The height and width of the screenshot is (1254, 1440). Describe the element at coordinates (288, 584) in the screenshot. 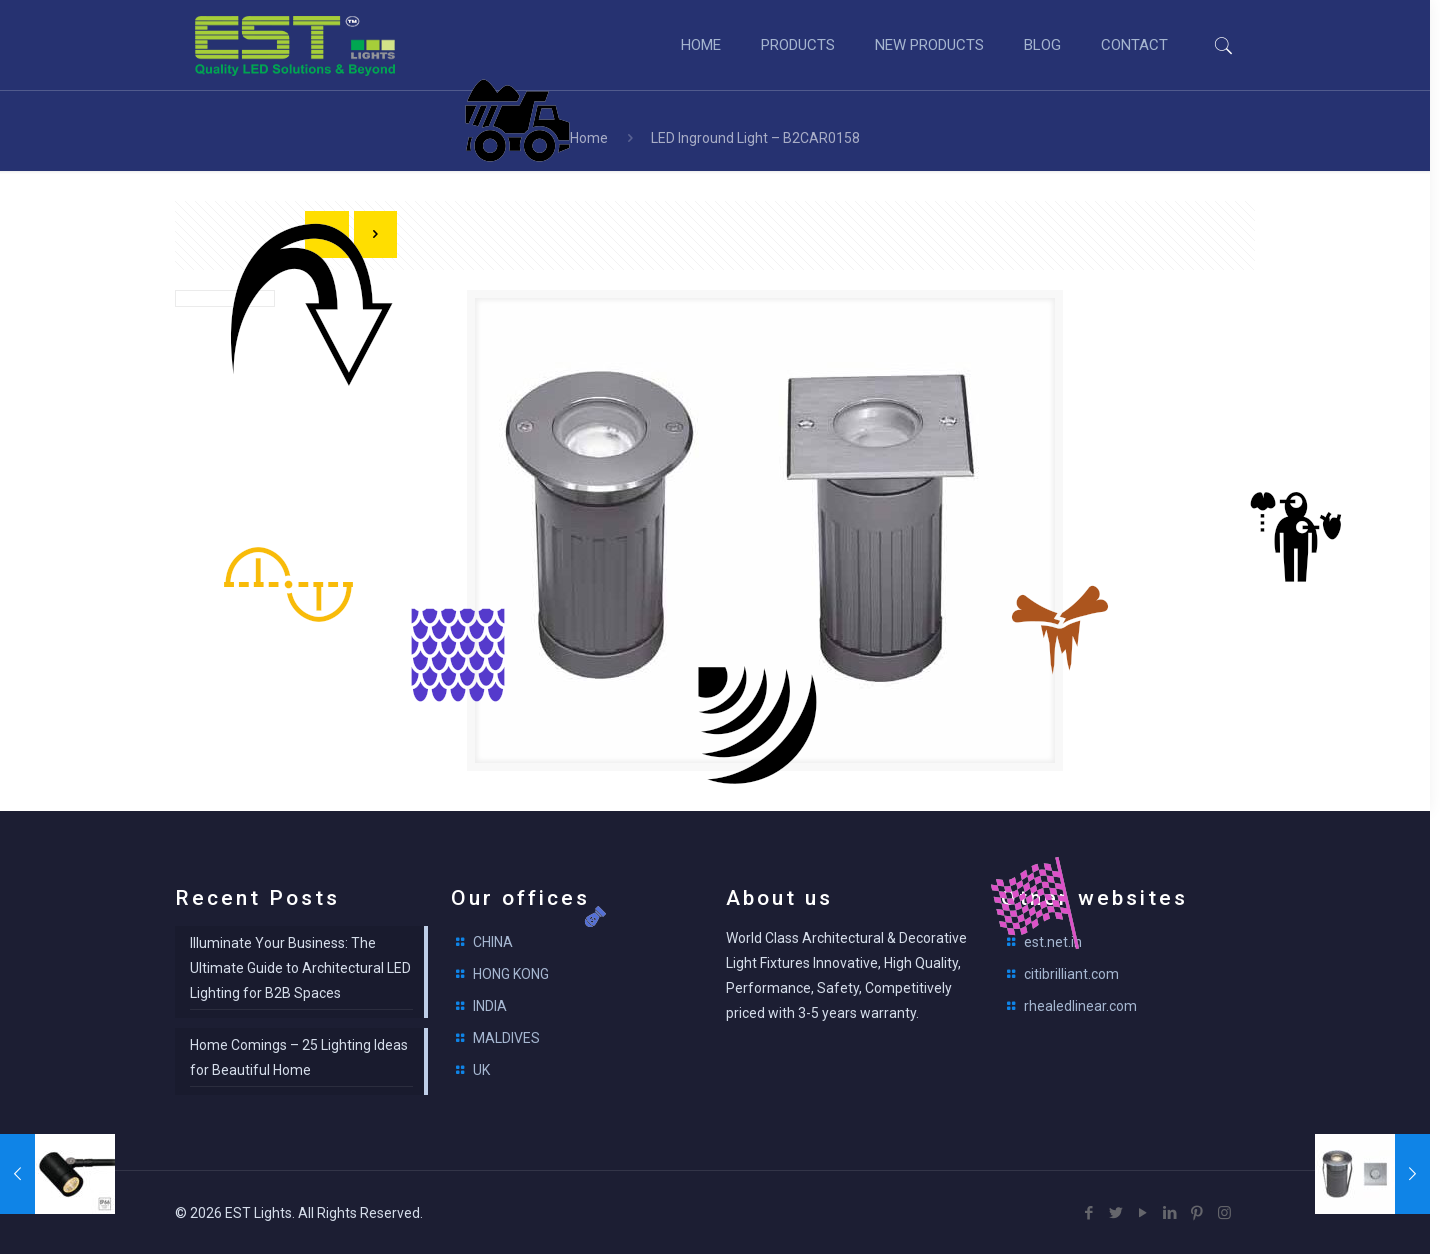

I see `view diagram or flowchart` at that location.